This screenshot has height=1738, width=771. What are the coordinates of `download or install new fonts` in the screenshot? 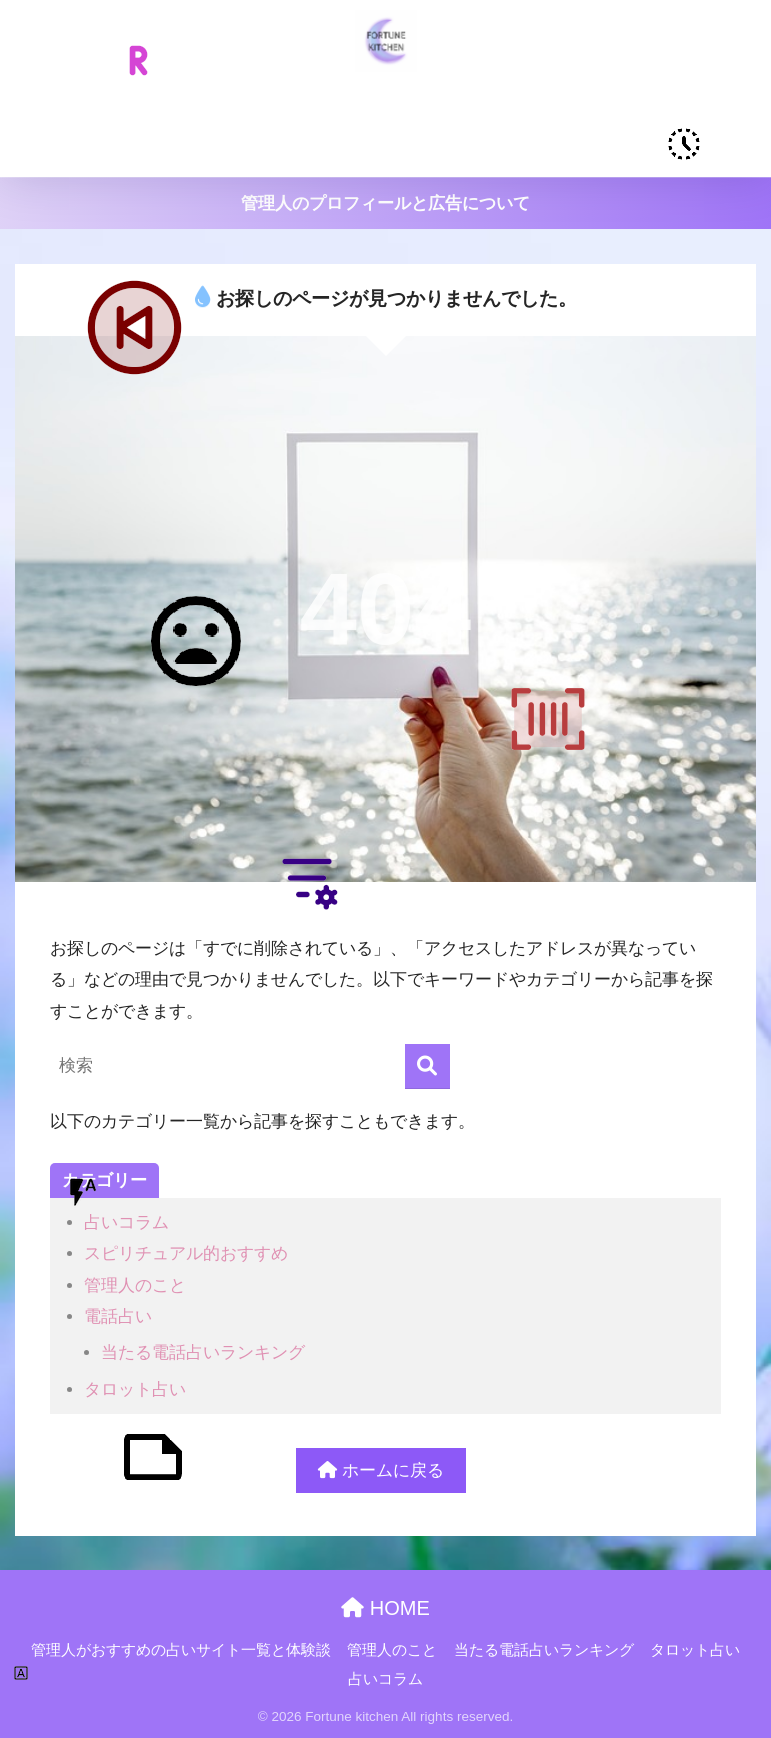 It's located at (21, 1673).